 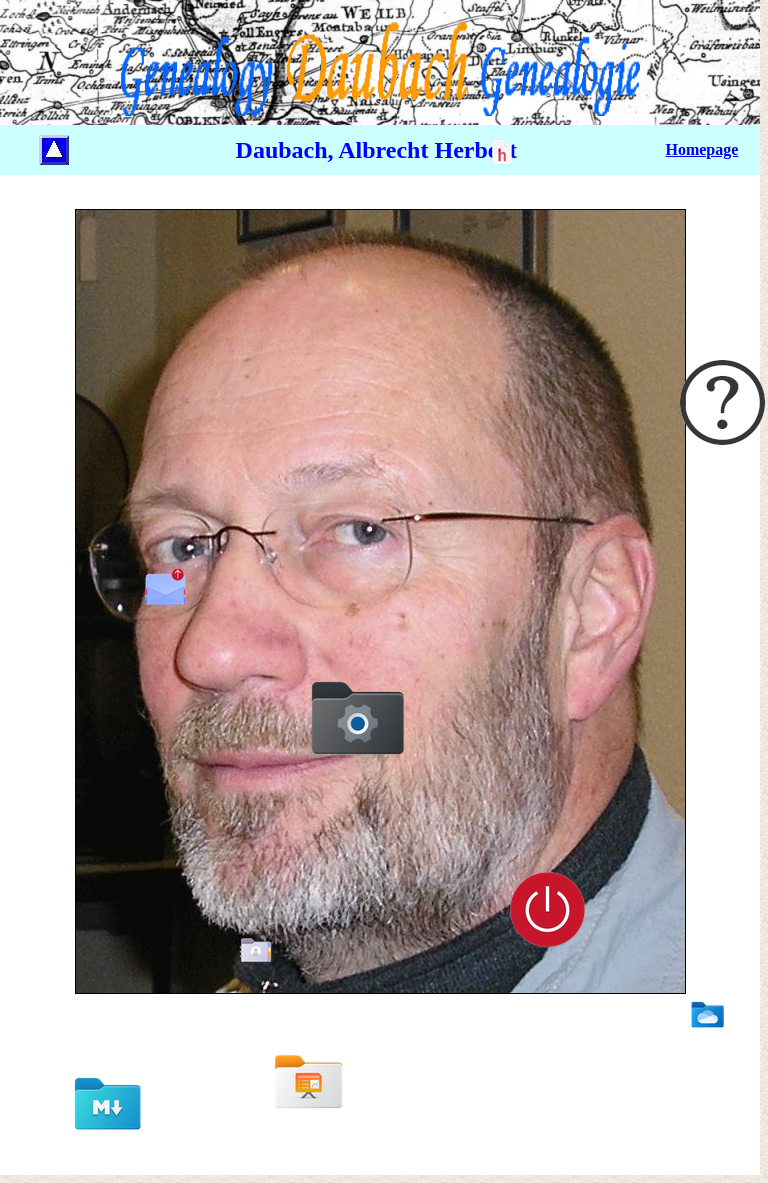 I want to click on folder containing markdown files, so click(x=107, y=1105).